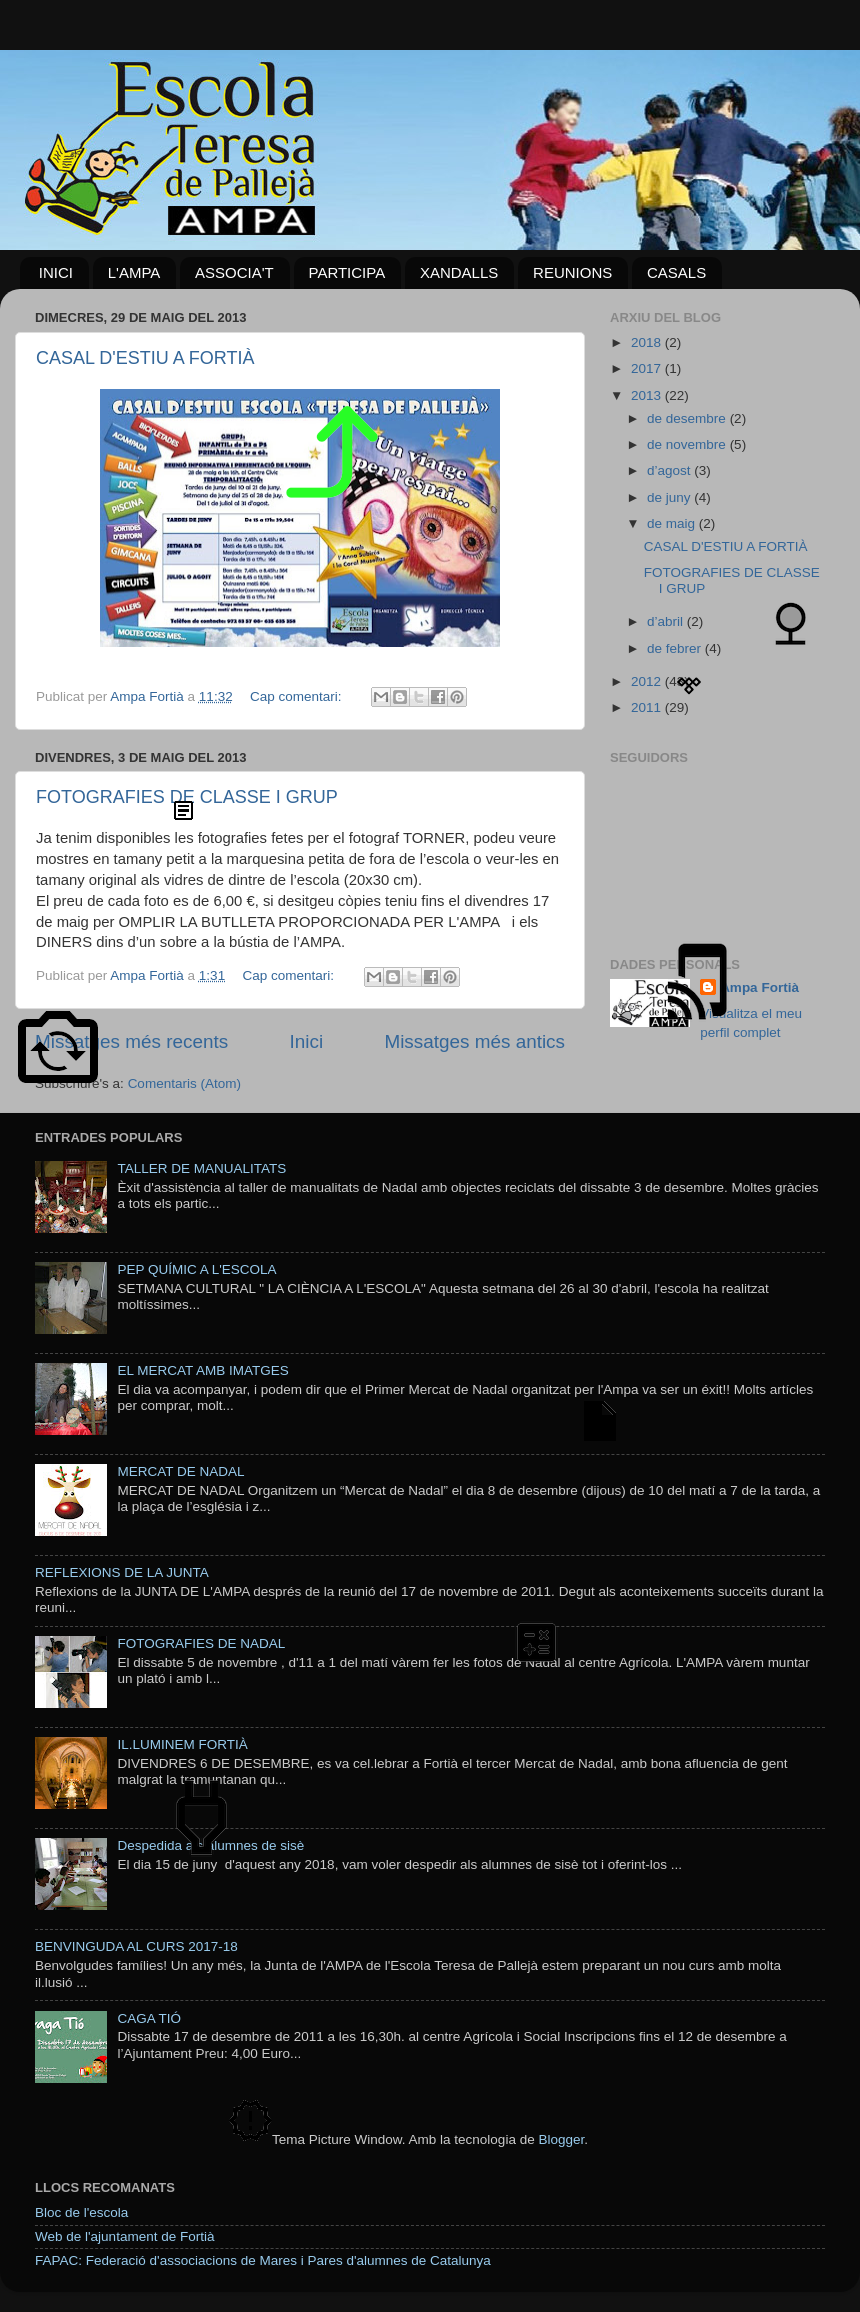 The image size is (860, 2312). What do you see at coordinates (58, 1047) in the screenshot?
I see `switch between front and rear camera` at bounding box center [58, 1047].